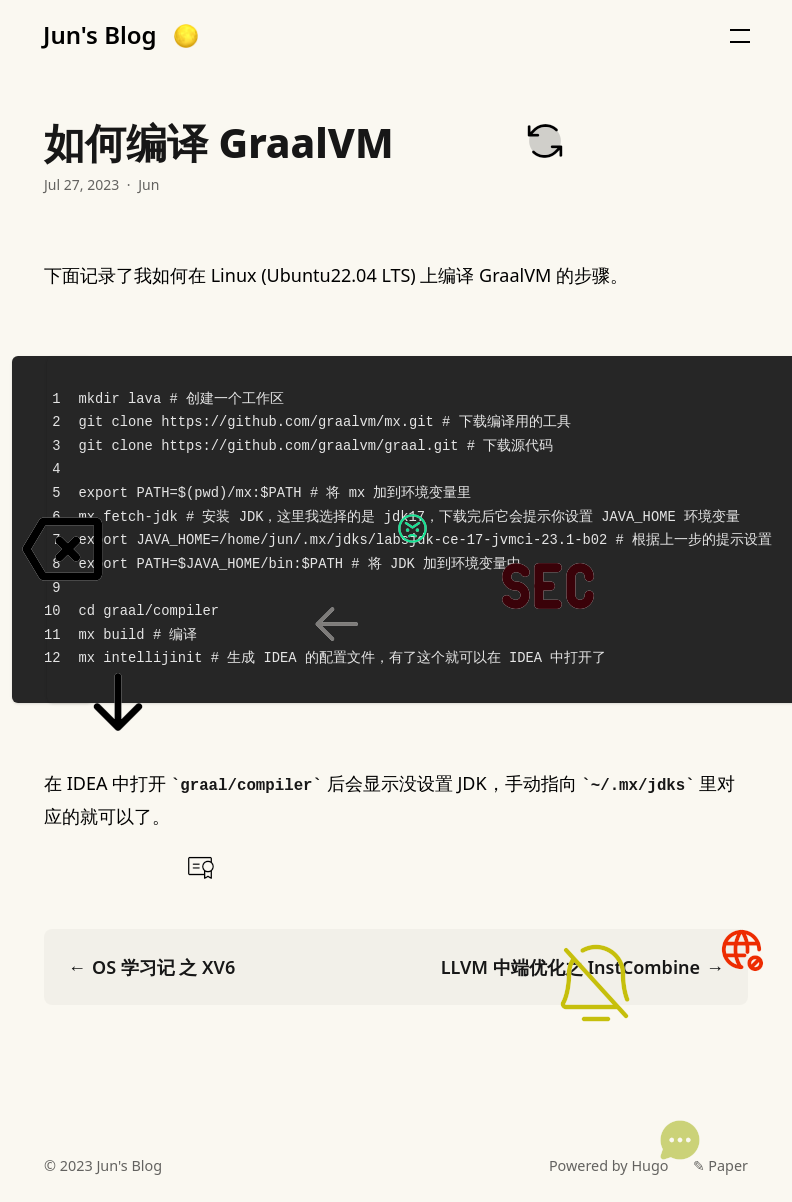  What do you see at coordinates (200, 867) in the screenshot?
I see `view certificate or credential details` at bounding box center [200, 867].